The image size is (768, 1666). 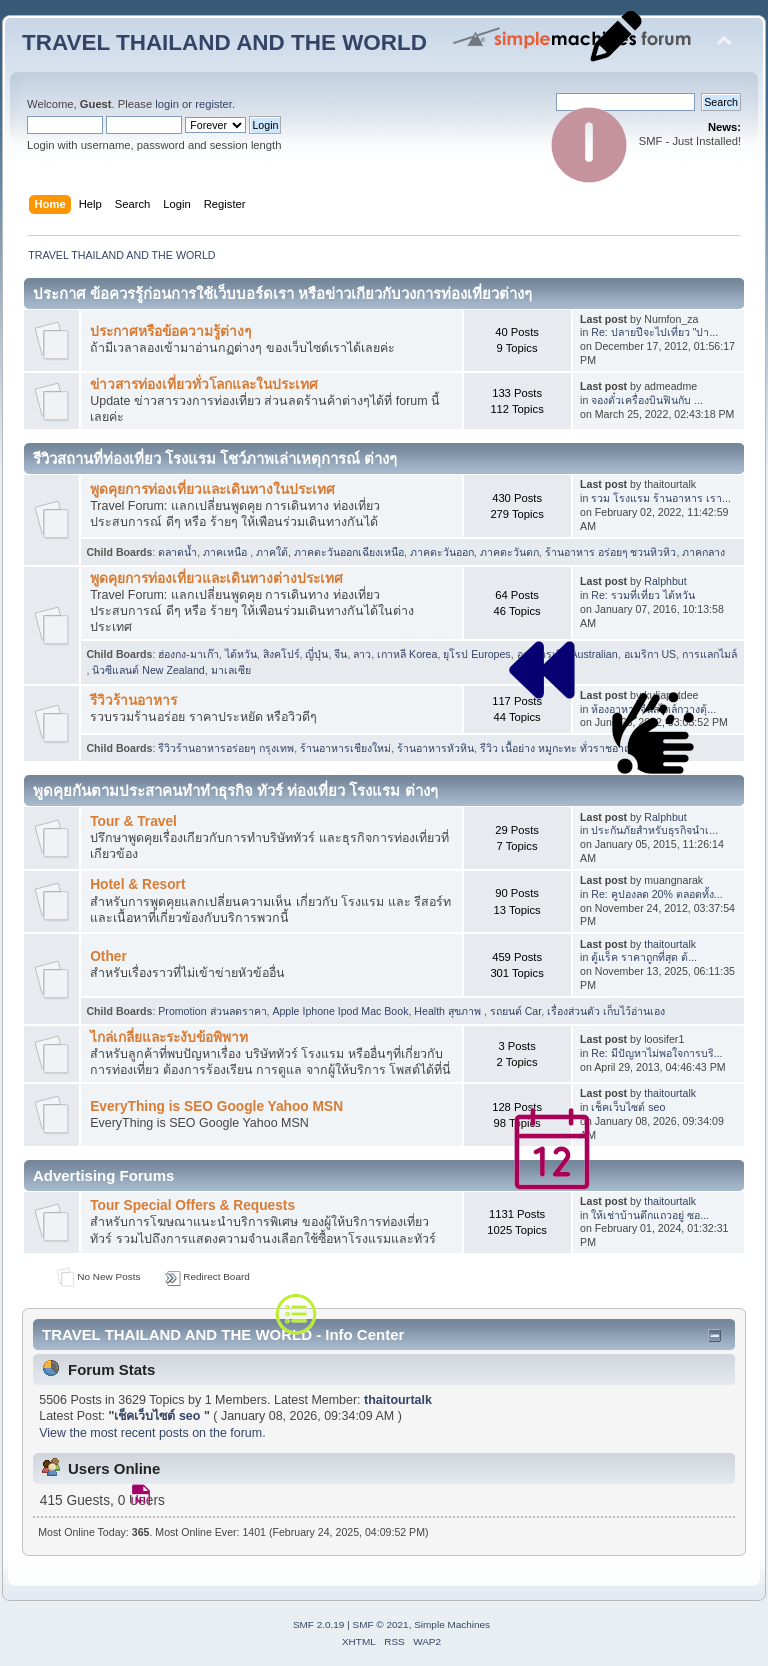 I want to click on view calendar or scheduled events, so click(x=552, y=1152).